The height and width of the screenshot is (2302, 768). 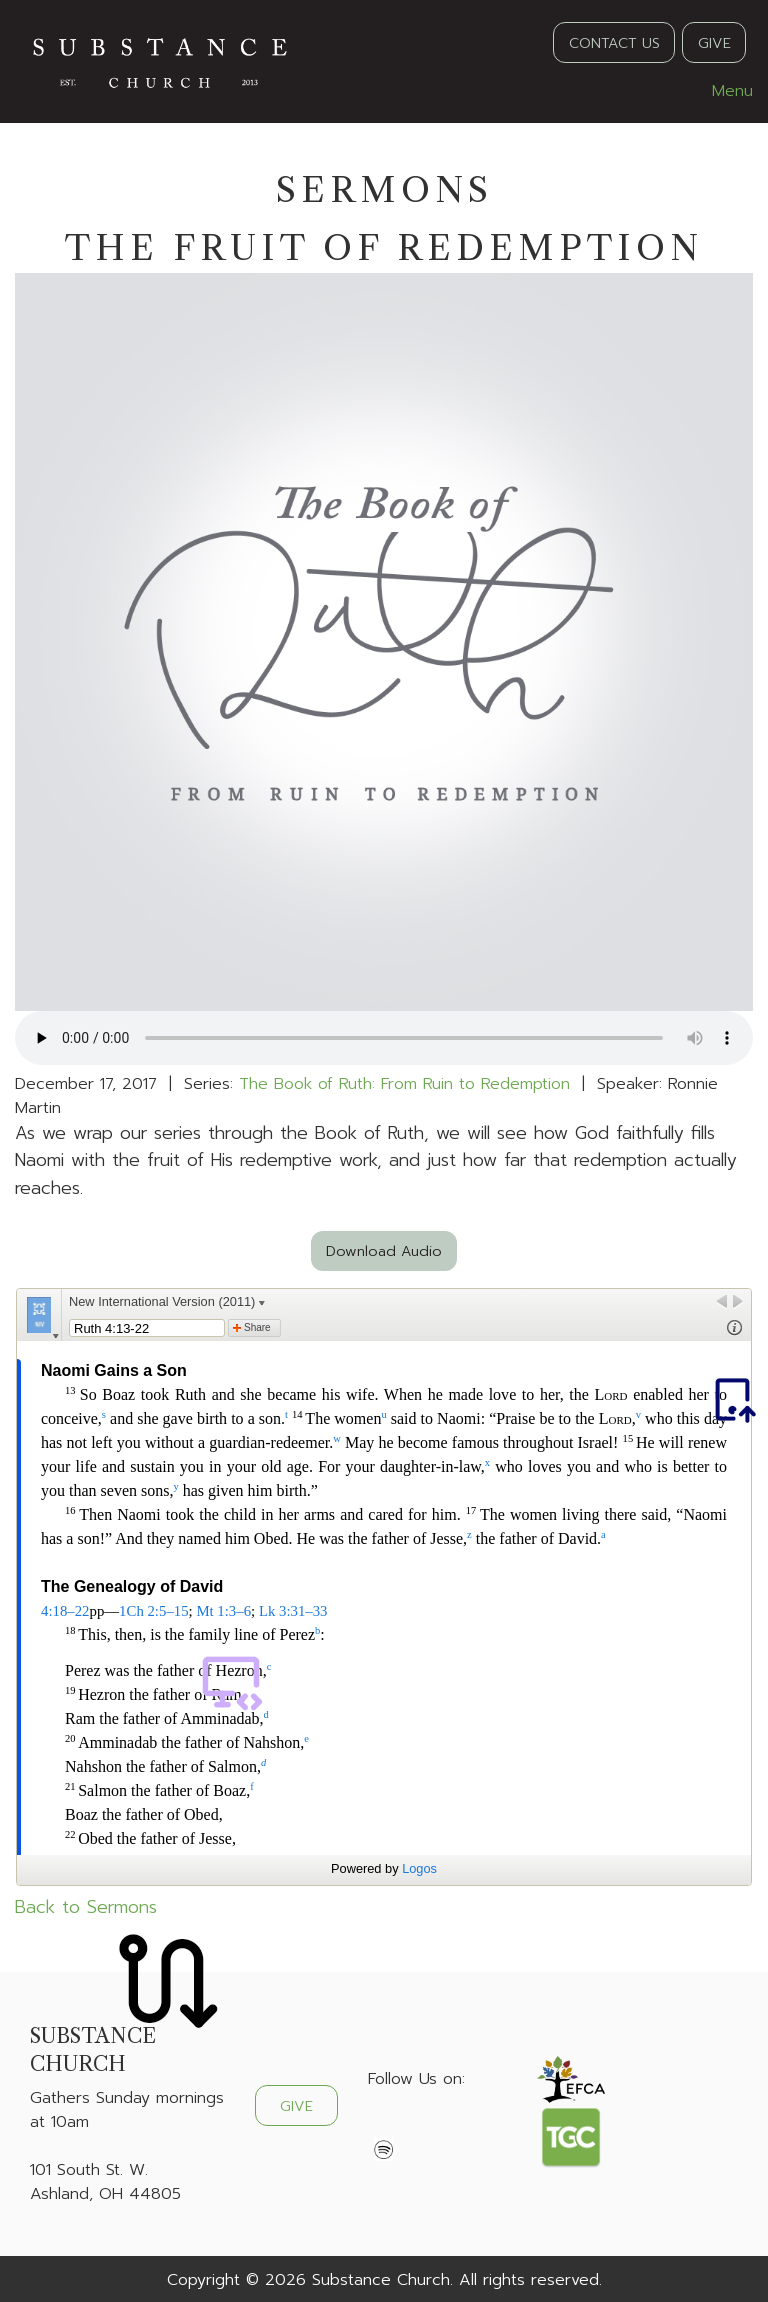 I want to click on upload content to tablet device, so click(x=732, y=1399).